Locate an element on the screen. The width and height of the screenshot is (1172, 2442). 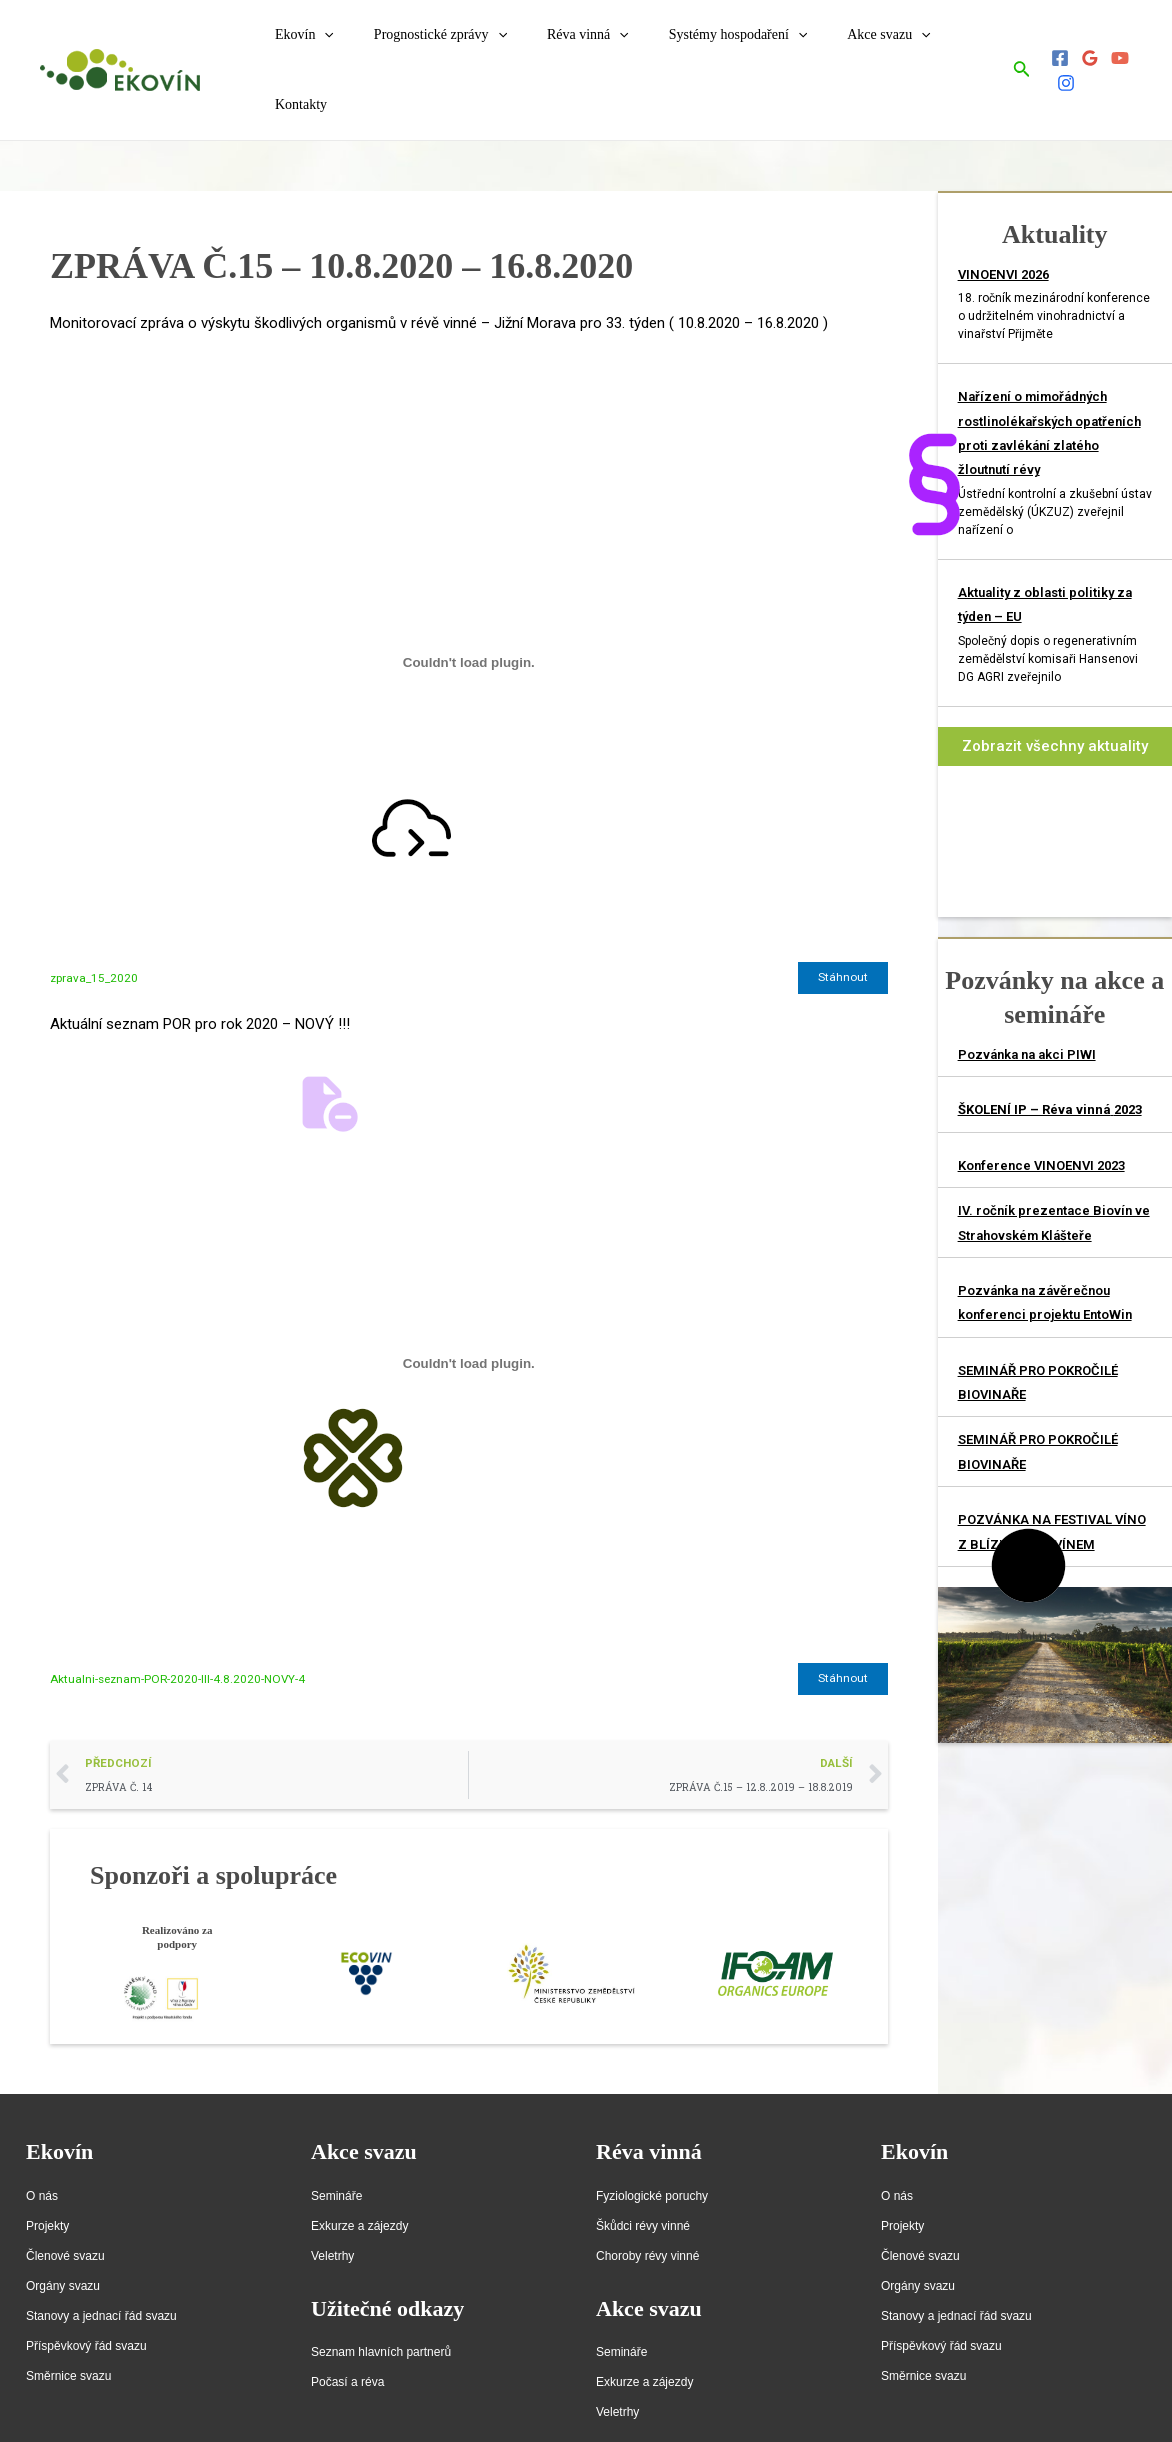
indicates a section or paragraph marker is located at coordinates (934, 484).